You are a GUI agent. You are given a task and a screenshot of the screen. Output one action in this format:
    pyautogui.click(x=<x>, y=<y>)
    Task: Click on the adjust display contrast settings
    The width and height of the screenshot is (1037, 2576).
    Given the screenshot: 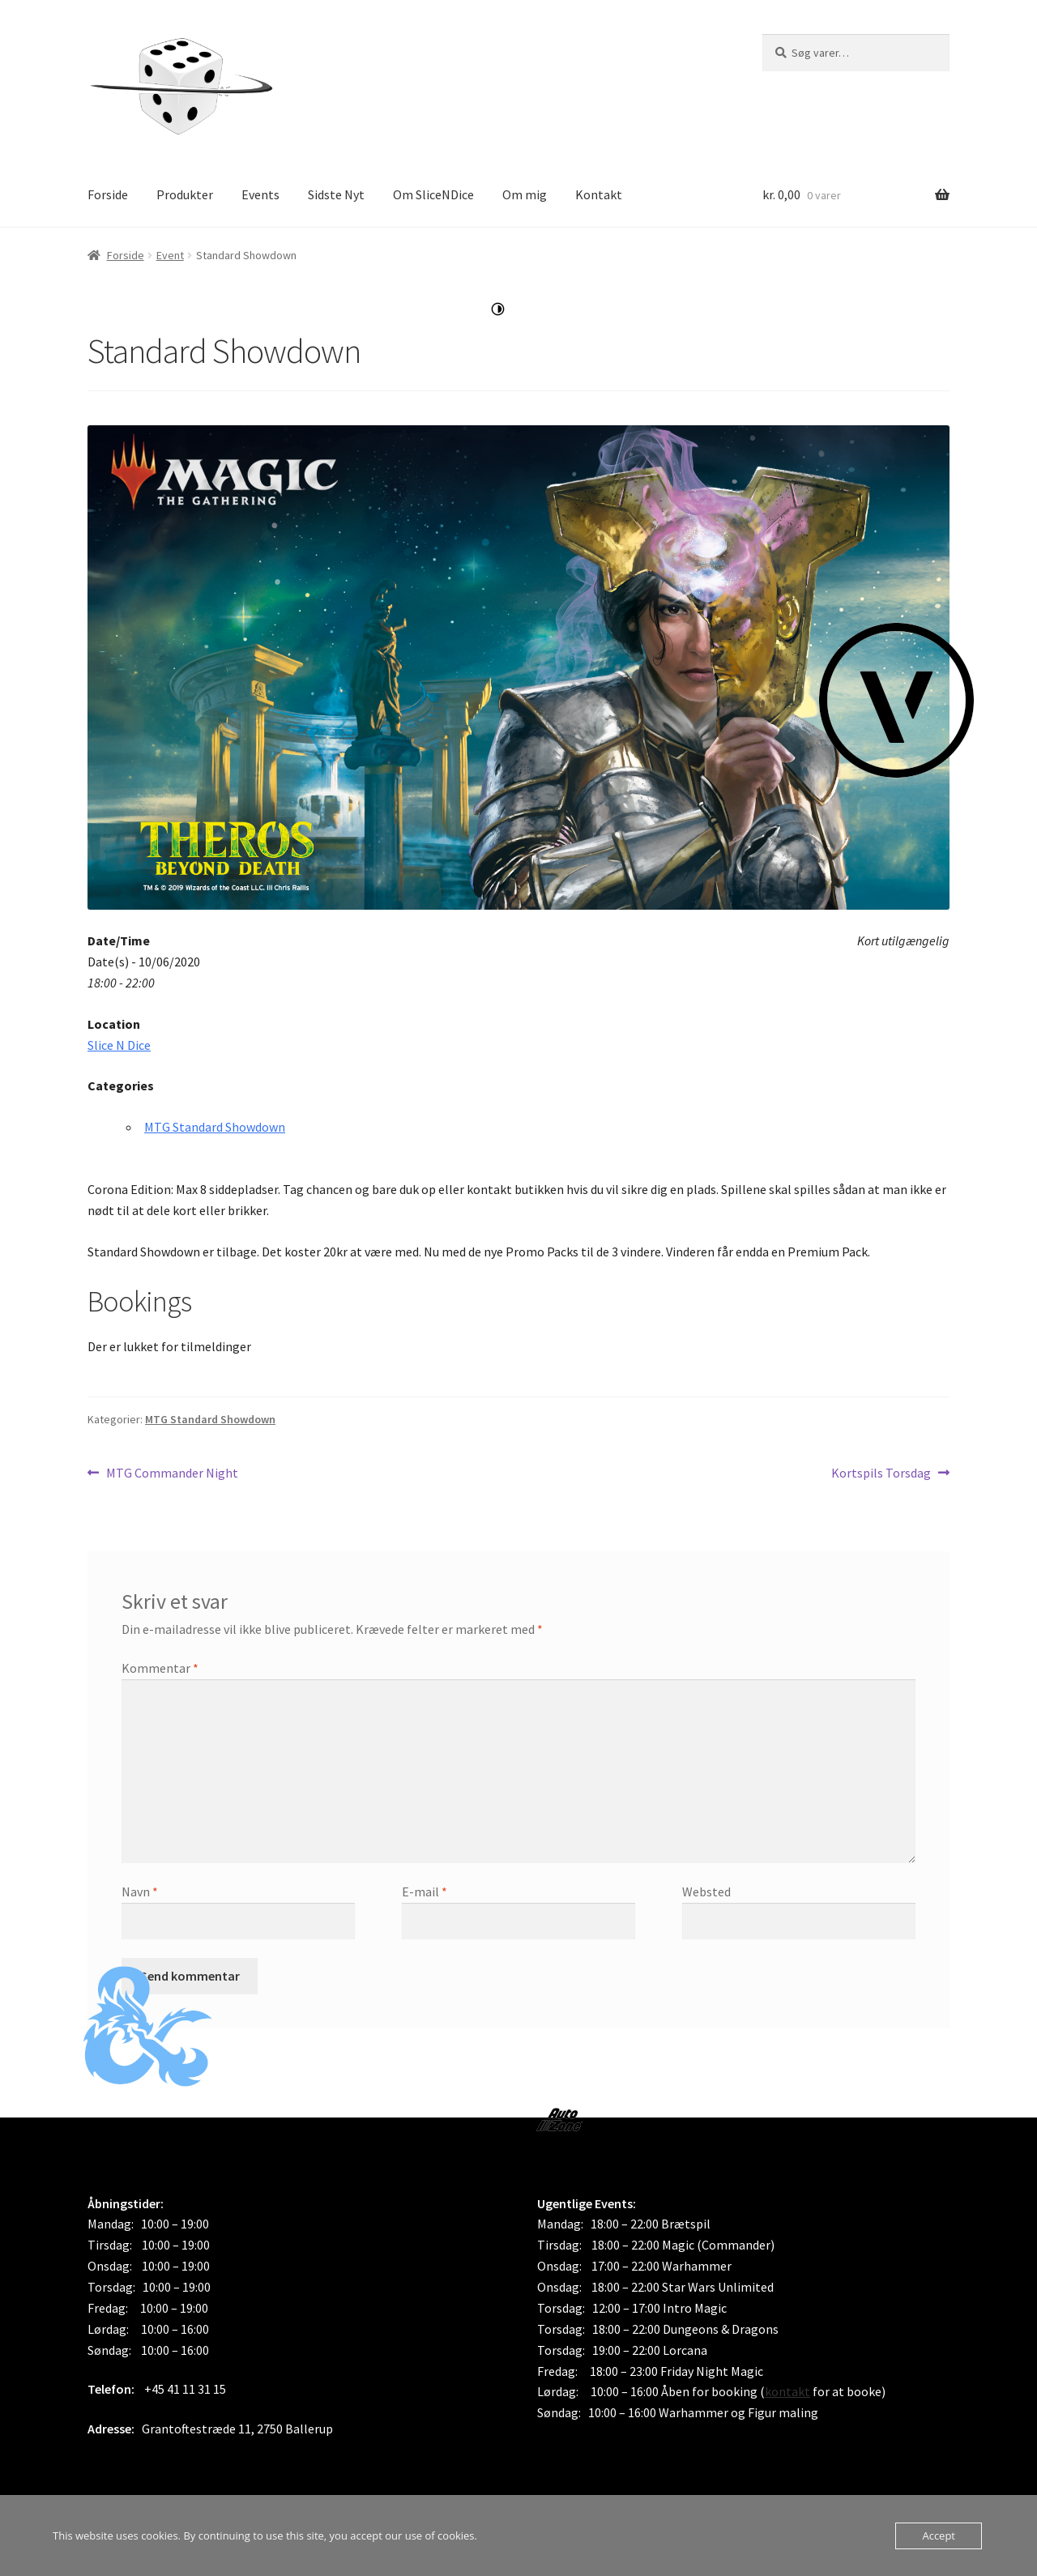 What is the action you would take?
    pyautogui.click(x=497, y=309)
    